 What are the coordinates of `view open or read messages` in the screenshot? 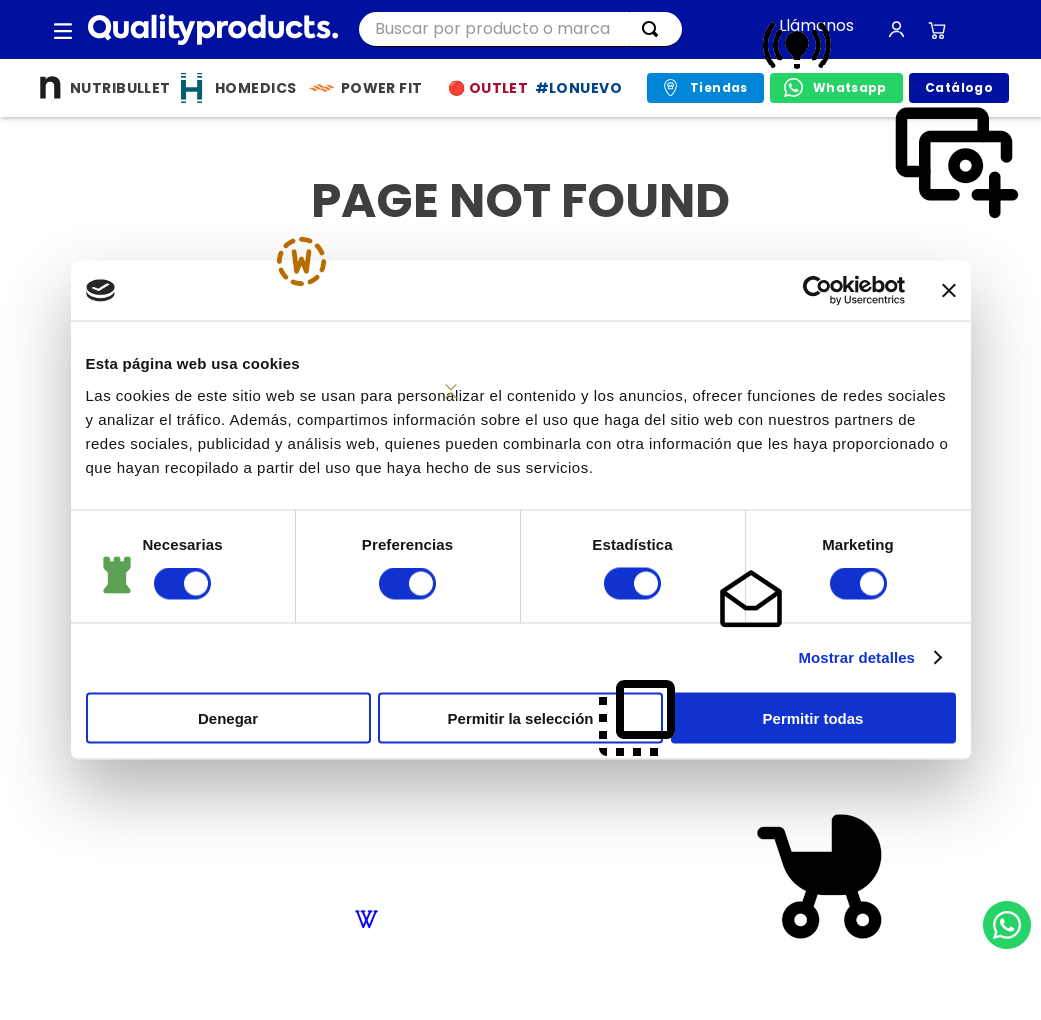 It's located at (751, 601).